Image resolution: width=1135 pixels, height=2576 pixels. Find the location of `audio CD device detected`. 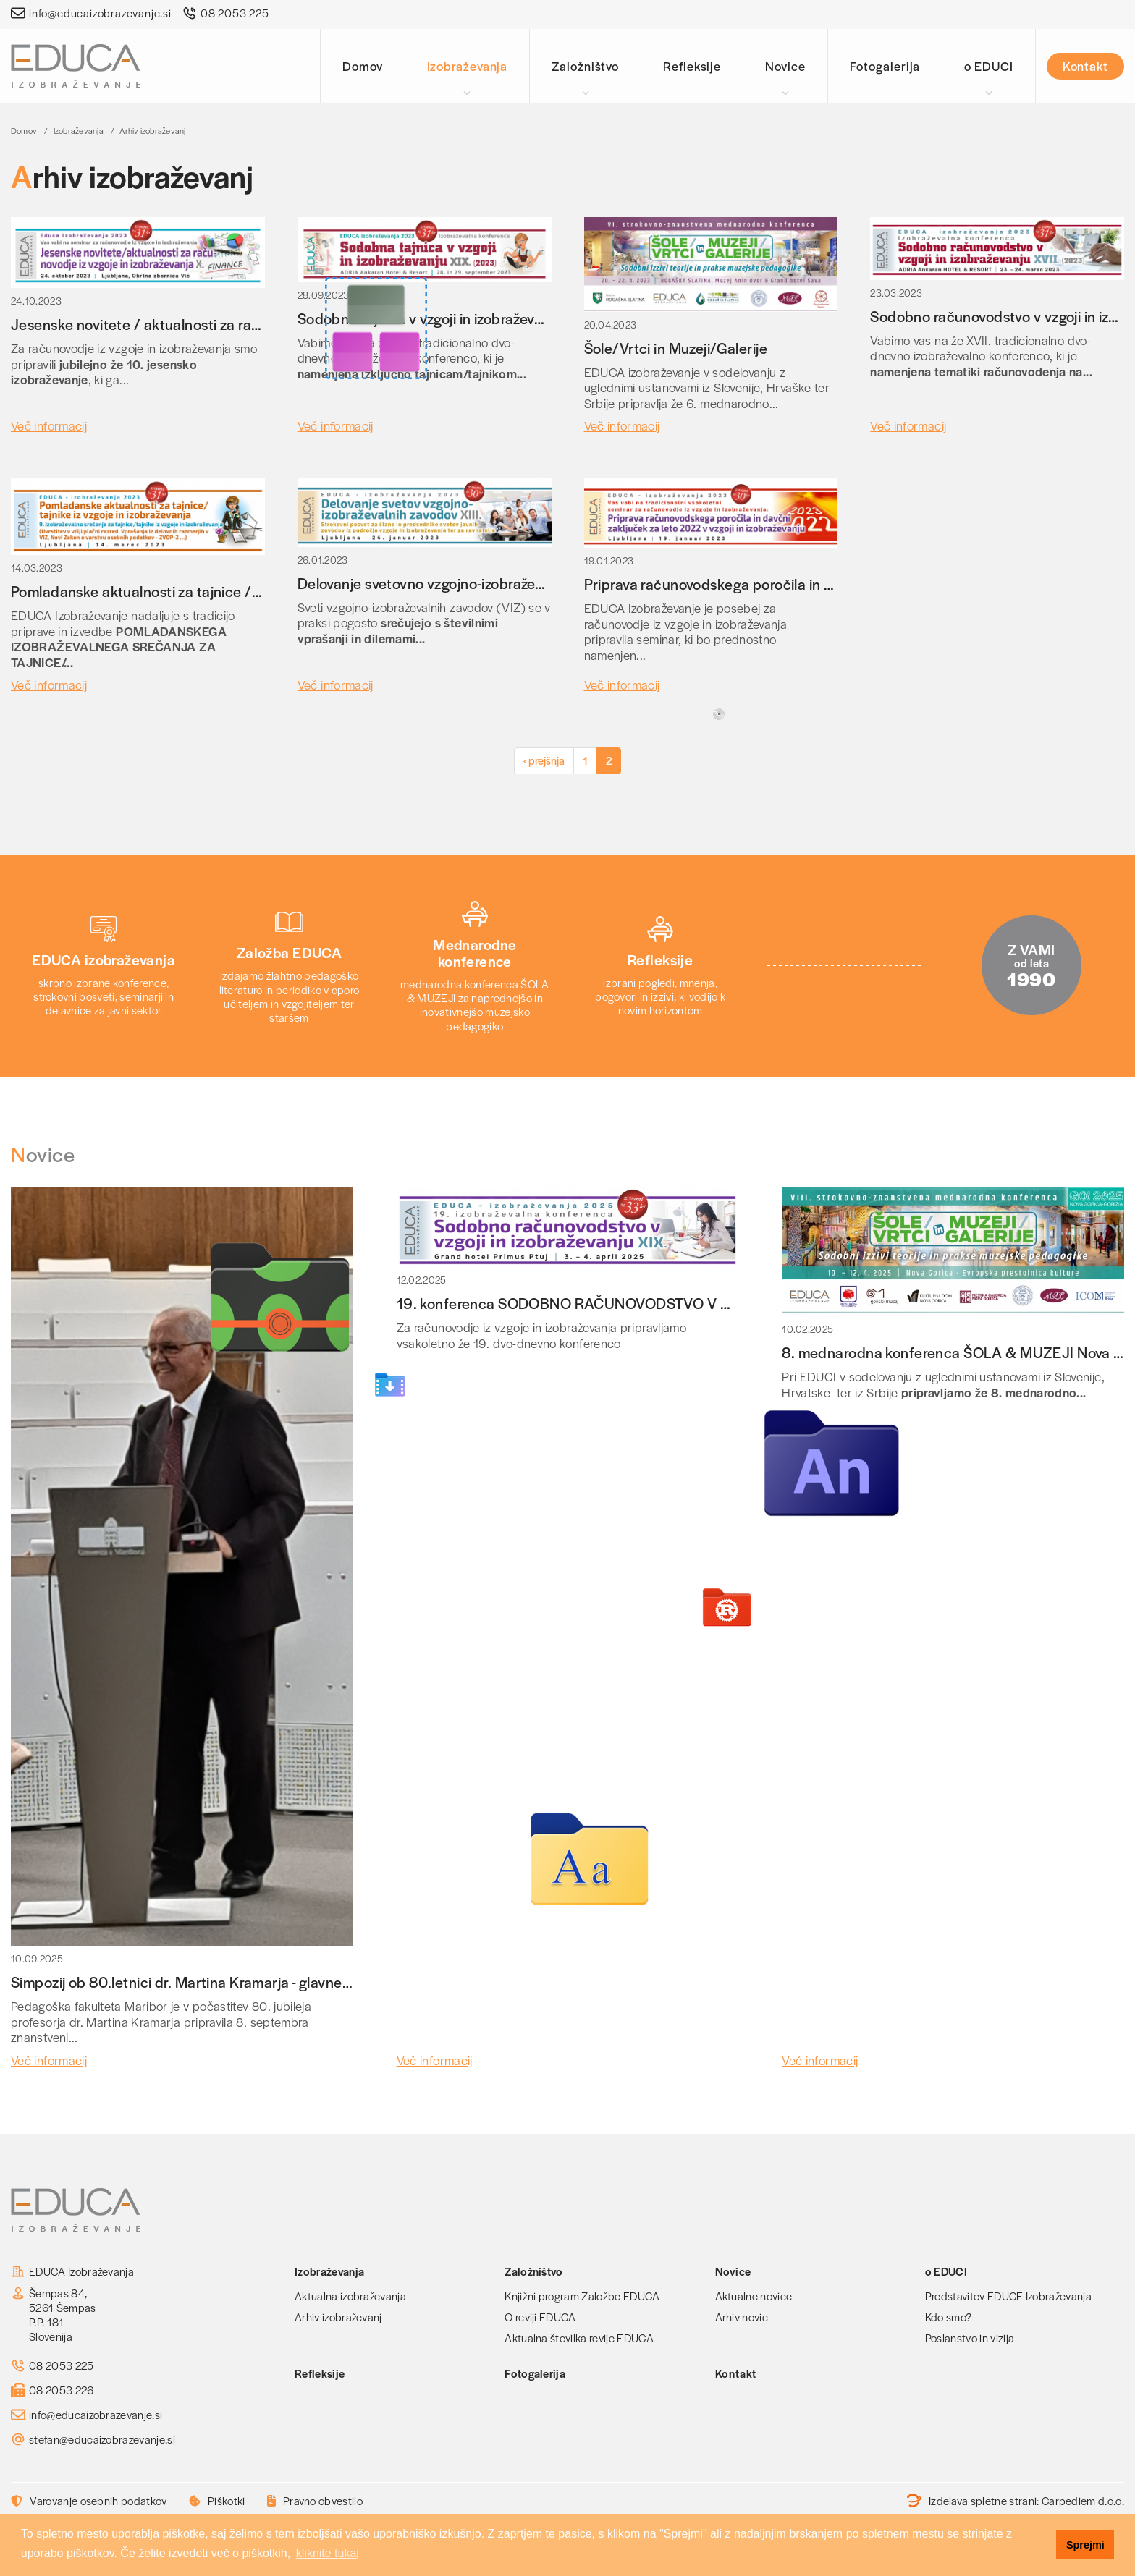

audio CD device detected is located at coordinates (719, 714).